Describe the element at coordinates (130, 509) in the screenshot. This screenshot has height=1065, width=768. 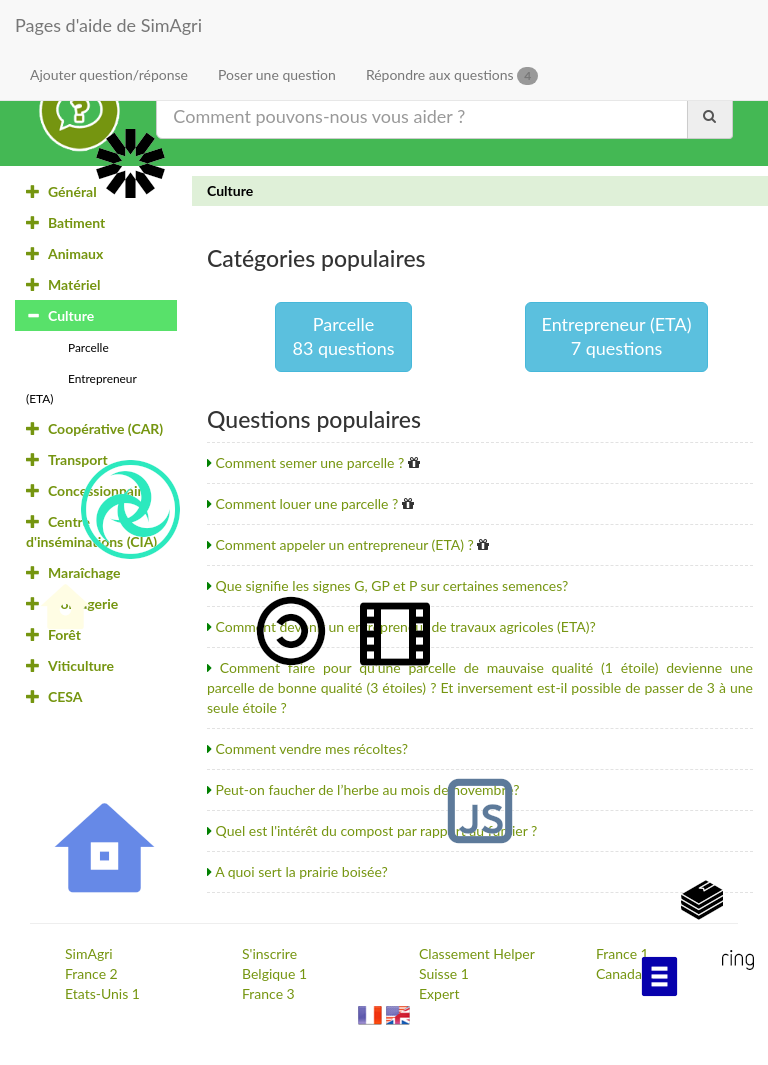
I see `open the Katana application` at that location.